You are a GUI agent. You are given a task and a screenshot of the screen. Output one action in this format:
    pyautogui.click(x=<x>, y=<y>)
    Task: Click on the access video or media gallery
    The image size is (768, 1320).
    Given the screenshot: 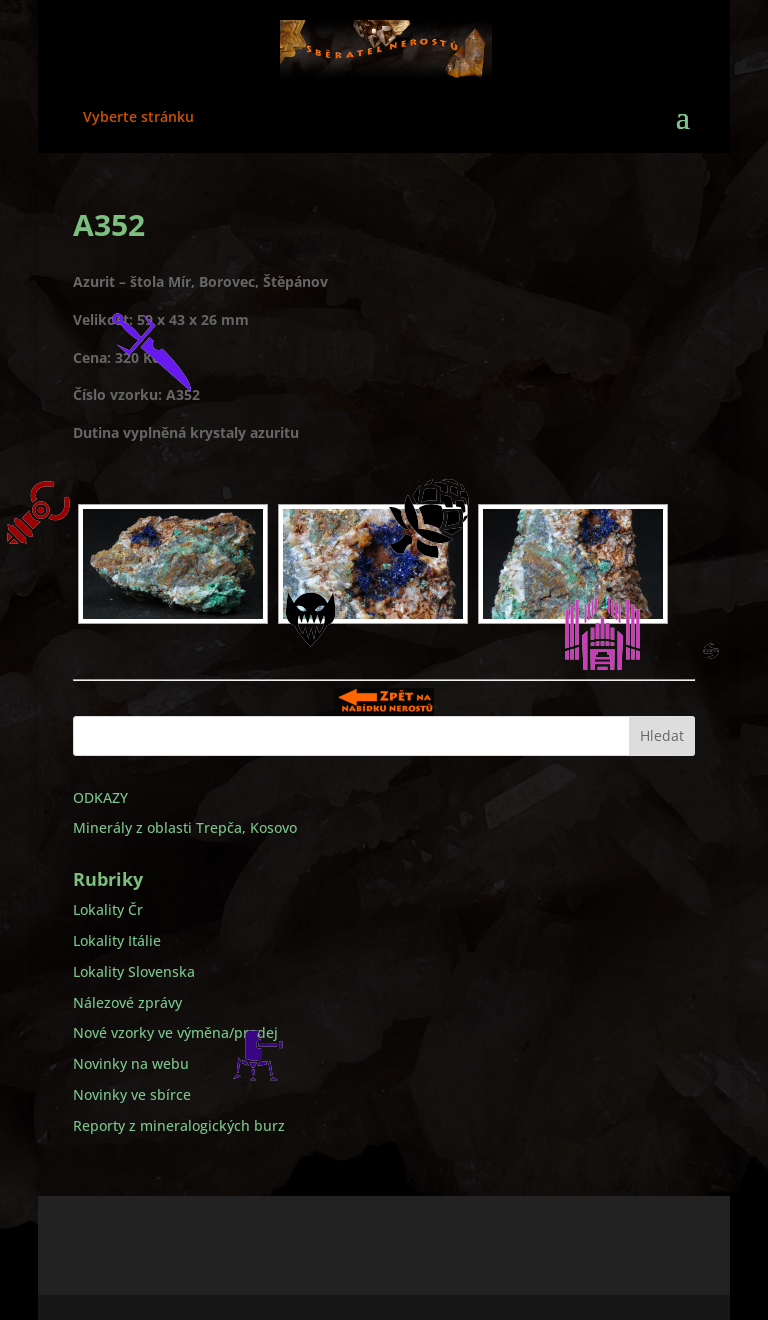 What is the action you would take?
    pyautogui.click(x=711, y=651)
    